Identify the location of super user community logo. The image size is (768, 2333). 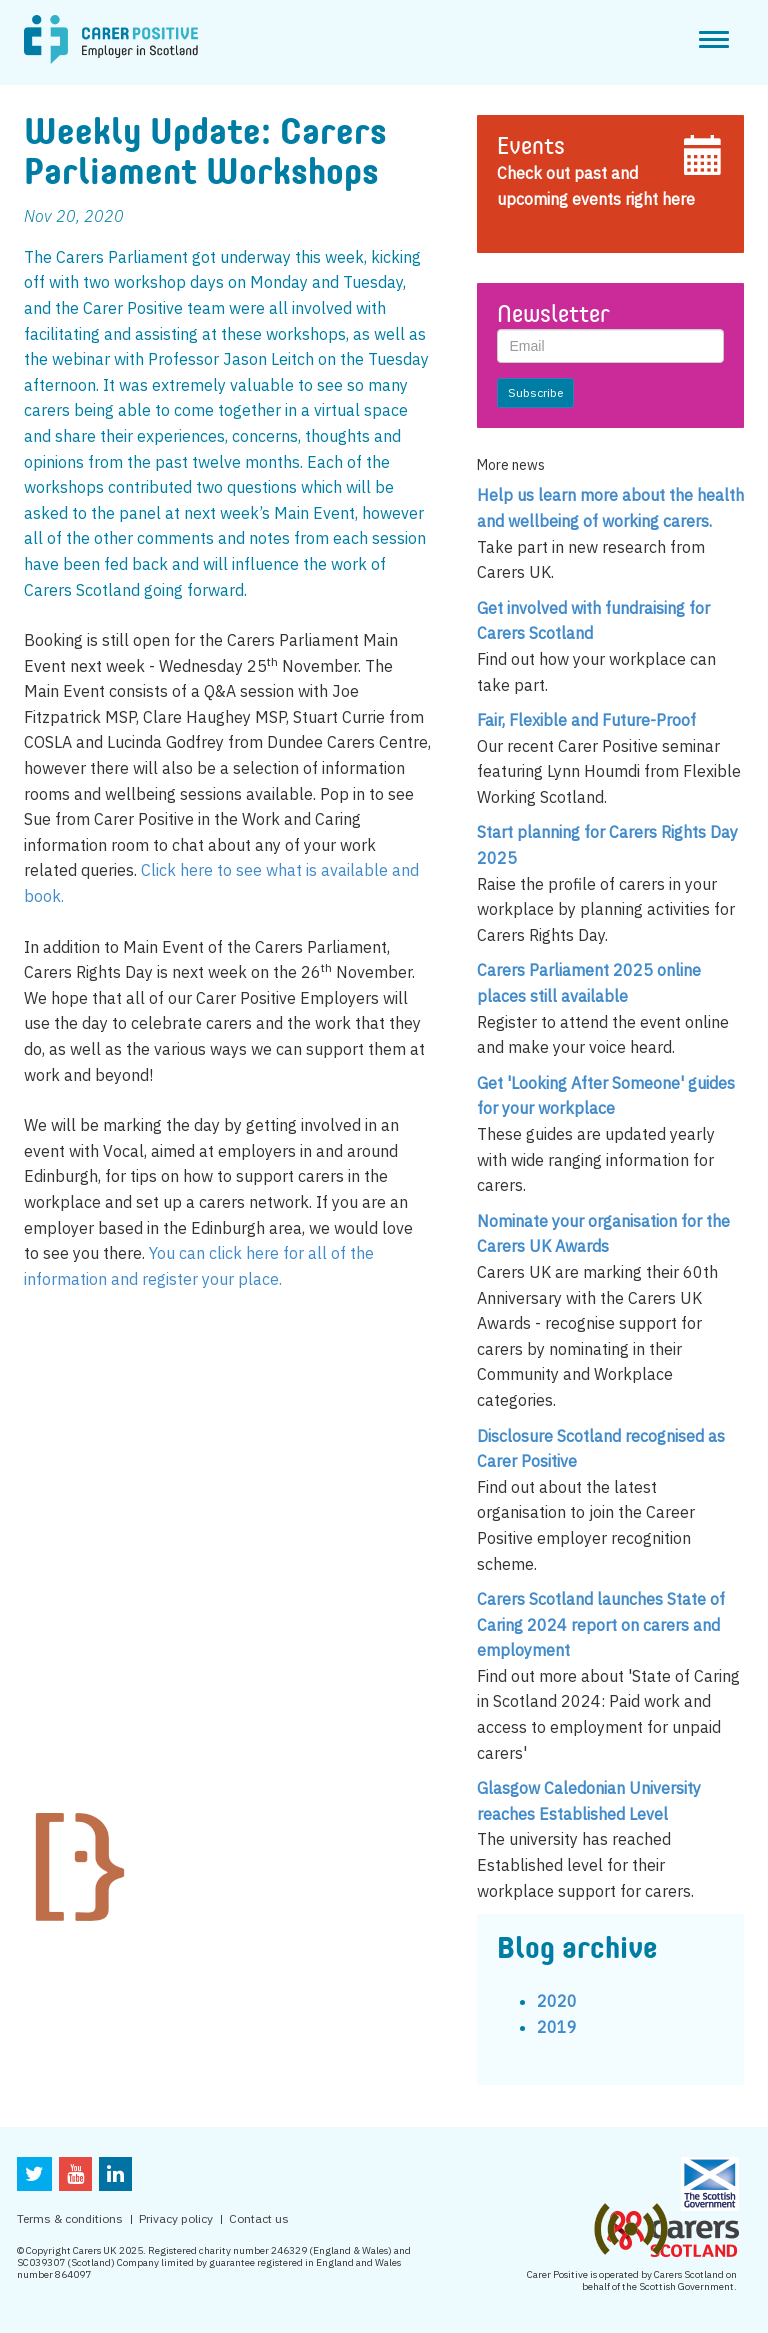
(80, 1867).